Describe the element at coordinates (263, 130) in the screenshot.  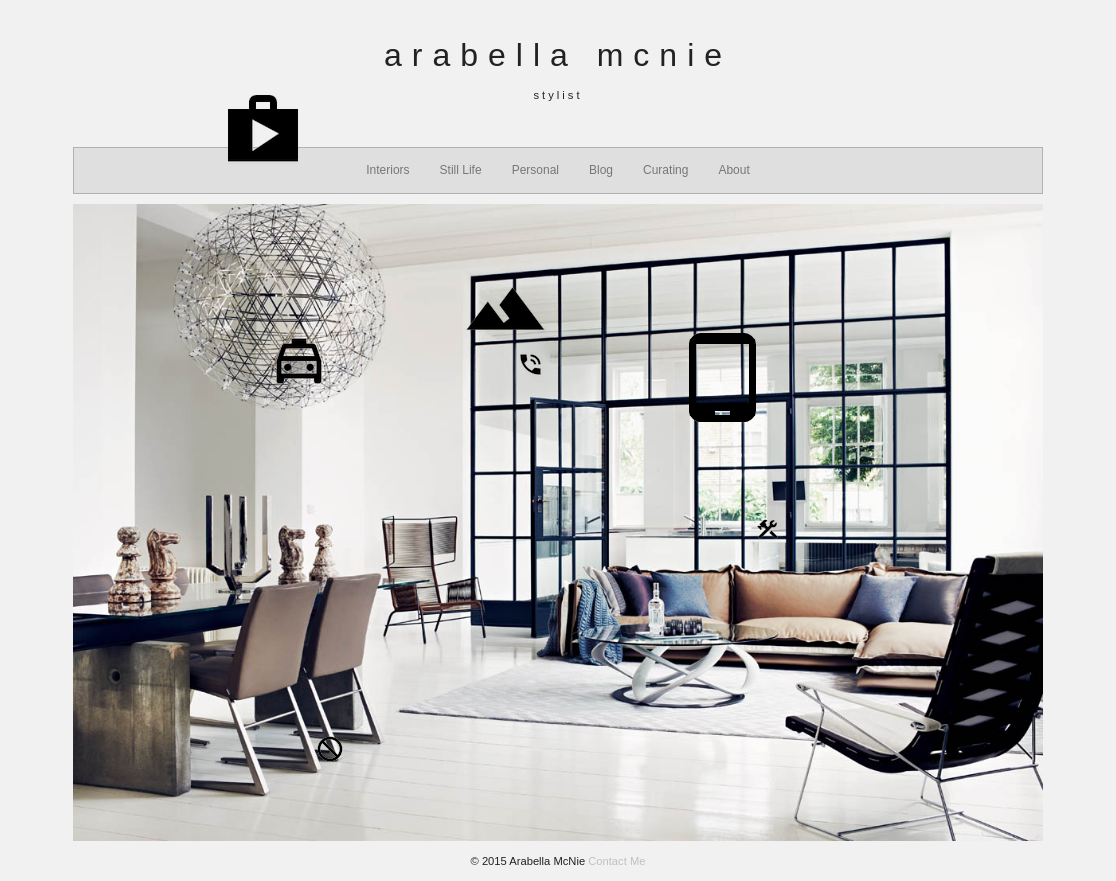
I see `open the app store or marketplace` at that location.